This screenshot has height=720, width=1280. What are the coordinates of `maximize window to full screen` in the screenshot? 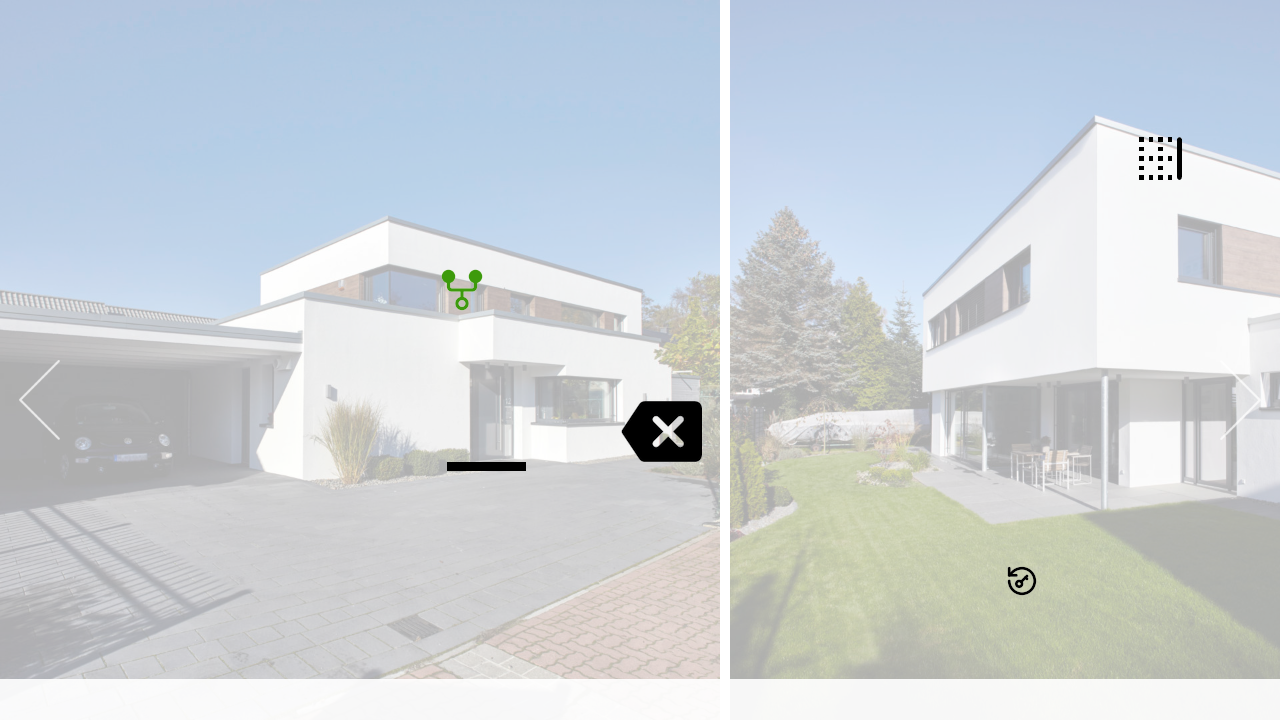 It's located at (486, 501).